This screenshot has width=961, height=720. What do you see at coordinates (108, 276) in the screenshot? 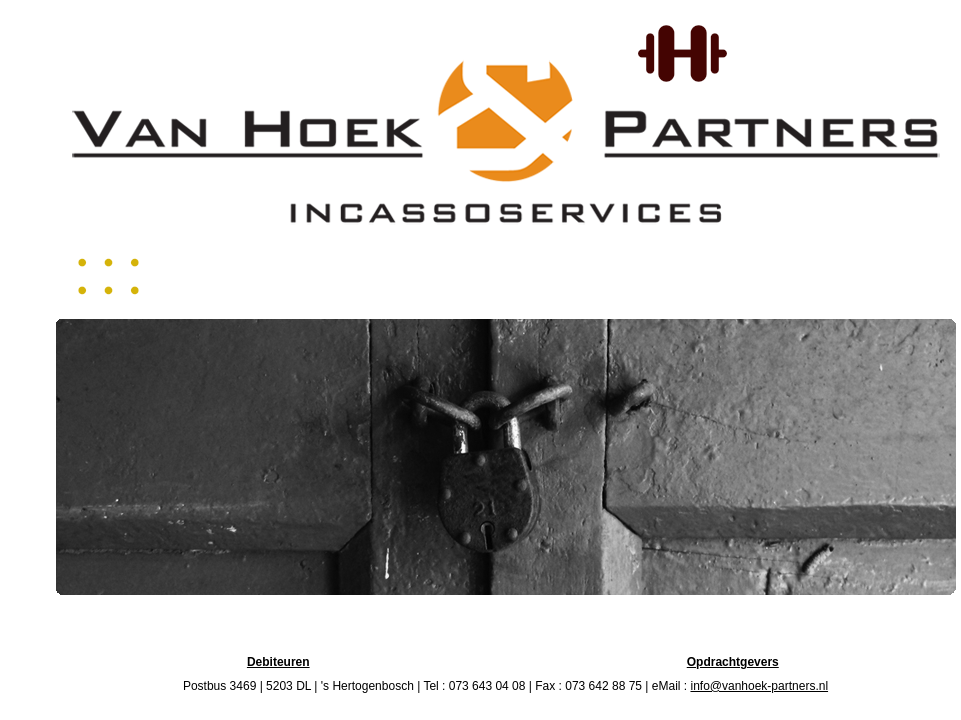
I see `drag to reorder items` at bounding box center [108, 276].